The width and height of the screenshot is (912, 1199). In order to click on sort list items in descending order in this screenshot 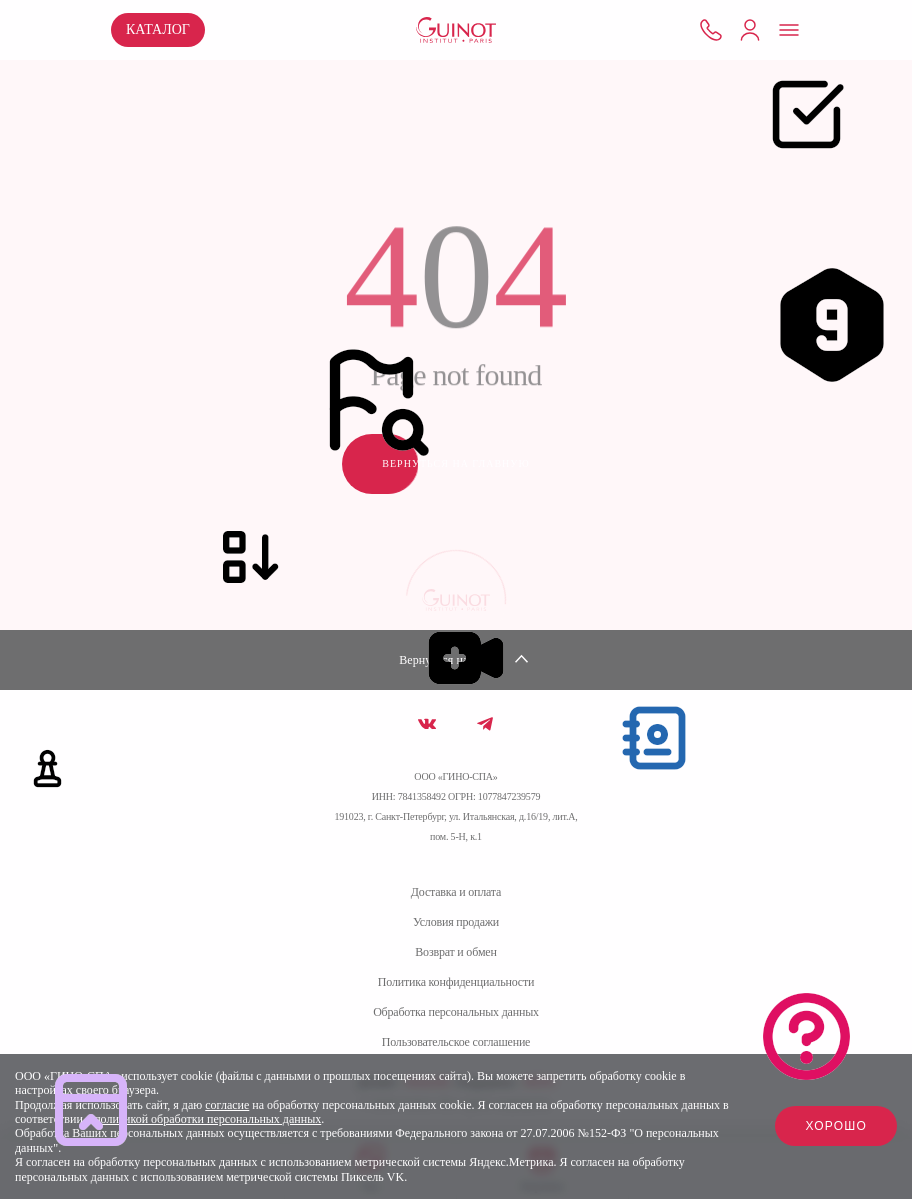, I will do `click(249, 557)`.